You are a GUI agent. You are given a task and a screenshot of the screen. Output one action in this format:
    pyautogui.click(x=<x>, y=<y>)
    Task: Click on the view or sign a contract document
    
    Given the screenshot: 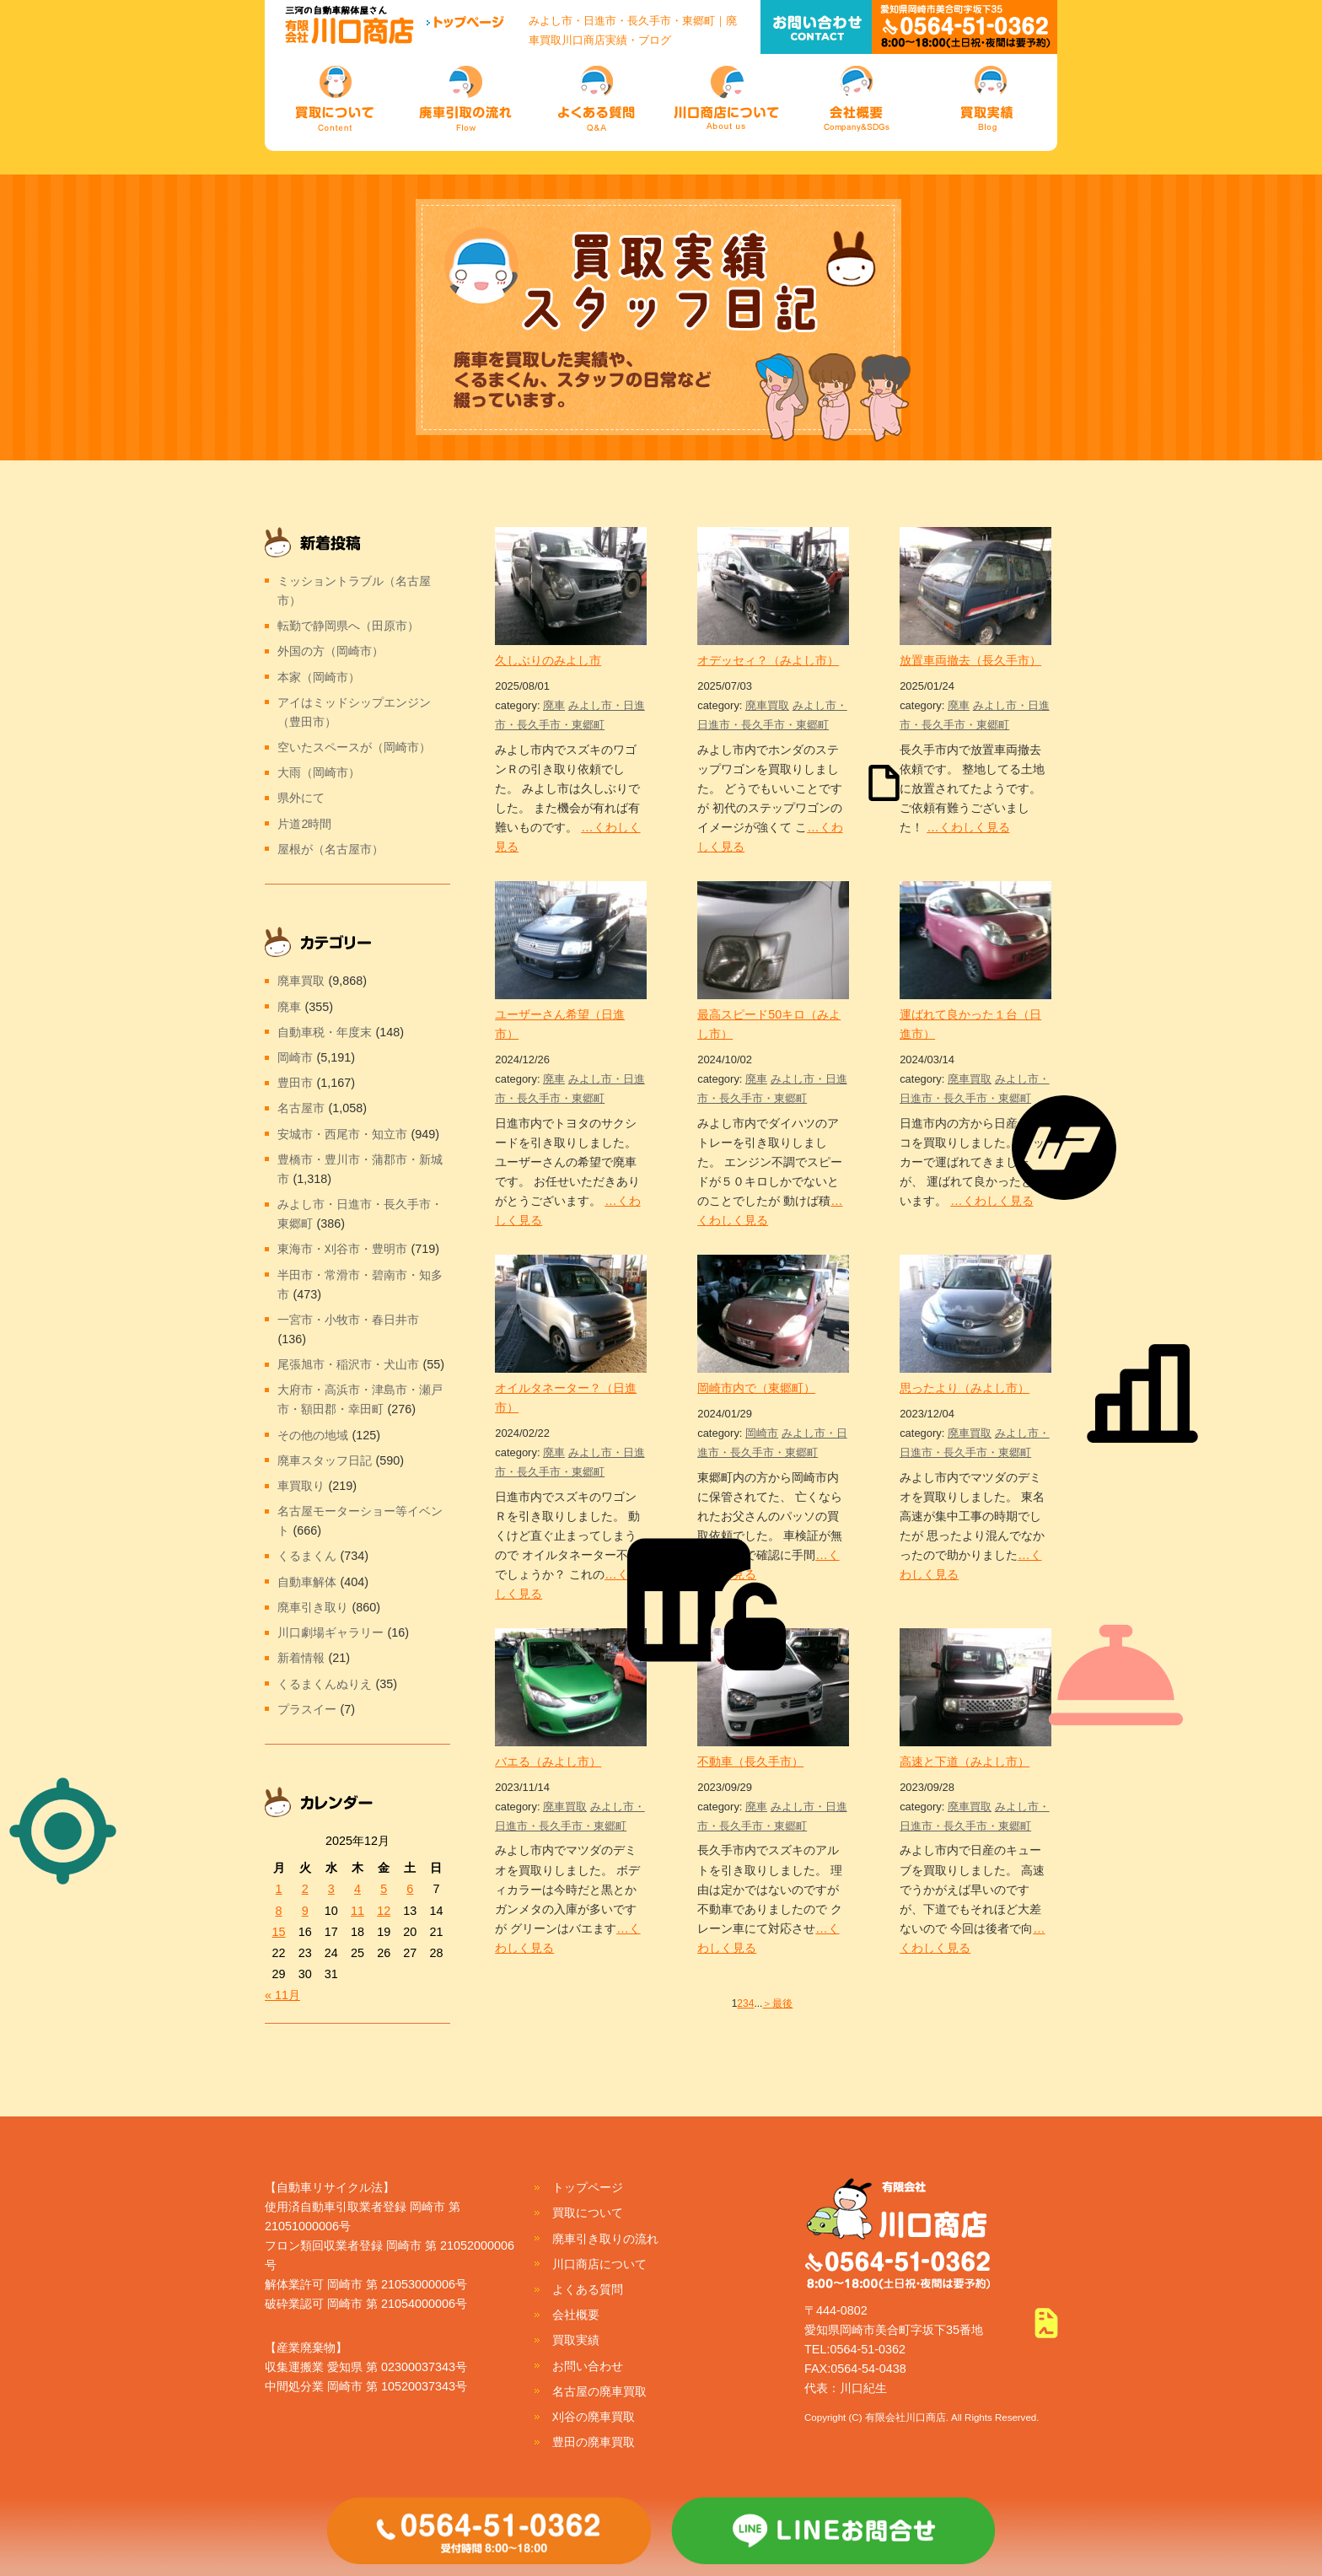 What is the action you would take?
    pyautogui.click(x=1046, y=2323)
    